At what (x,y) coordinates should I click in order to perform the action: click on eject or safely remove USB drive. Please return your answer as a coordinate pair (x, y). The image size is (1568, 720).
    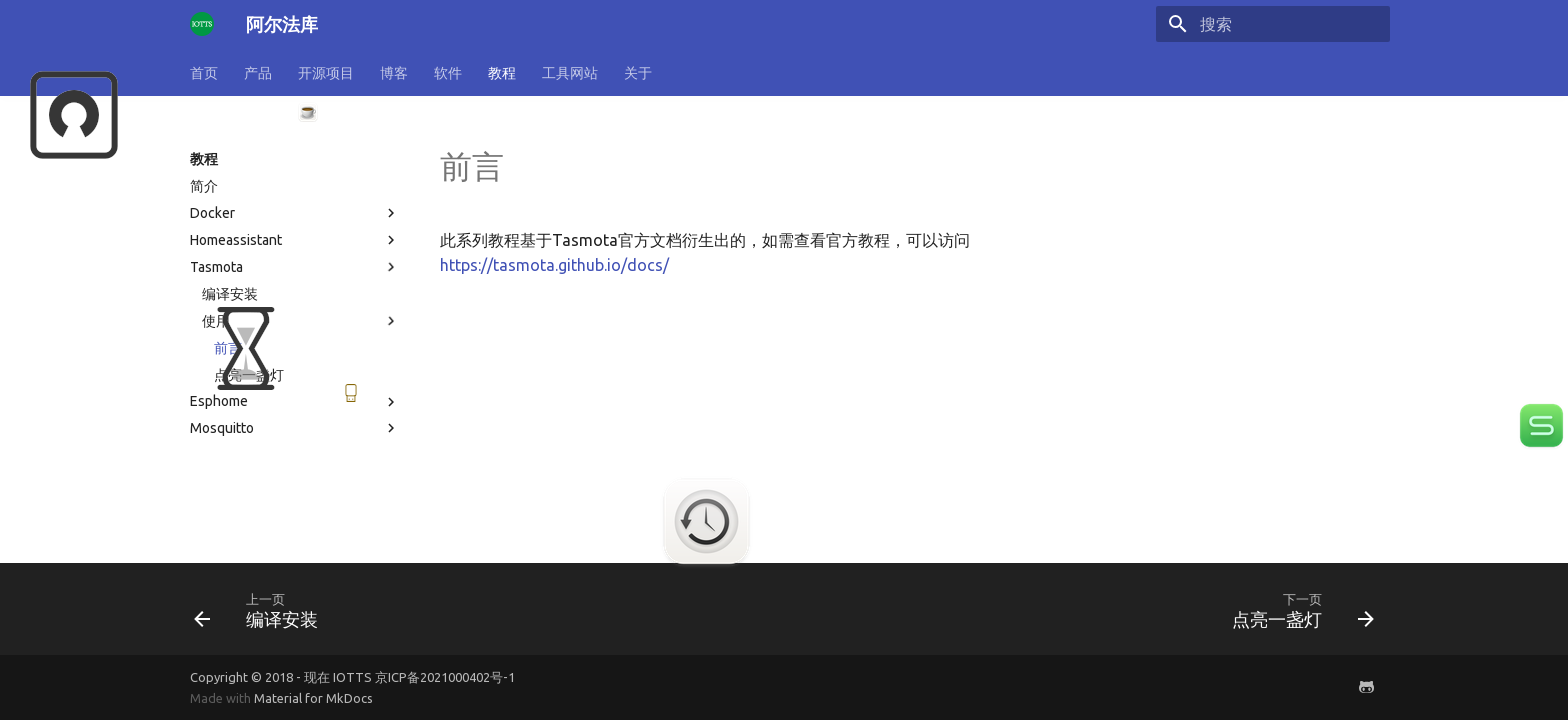
    Looking at the image, I should click on (351, 393).